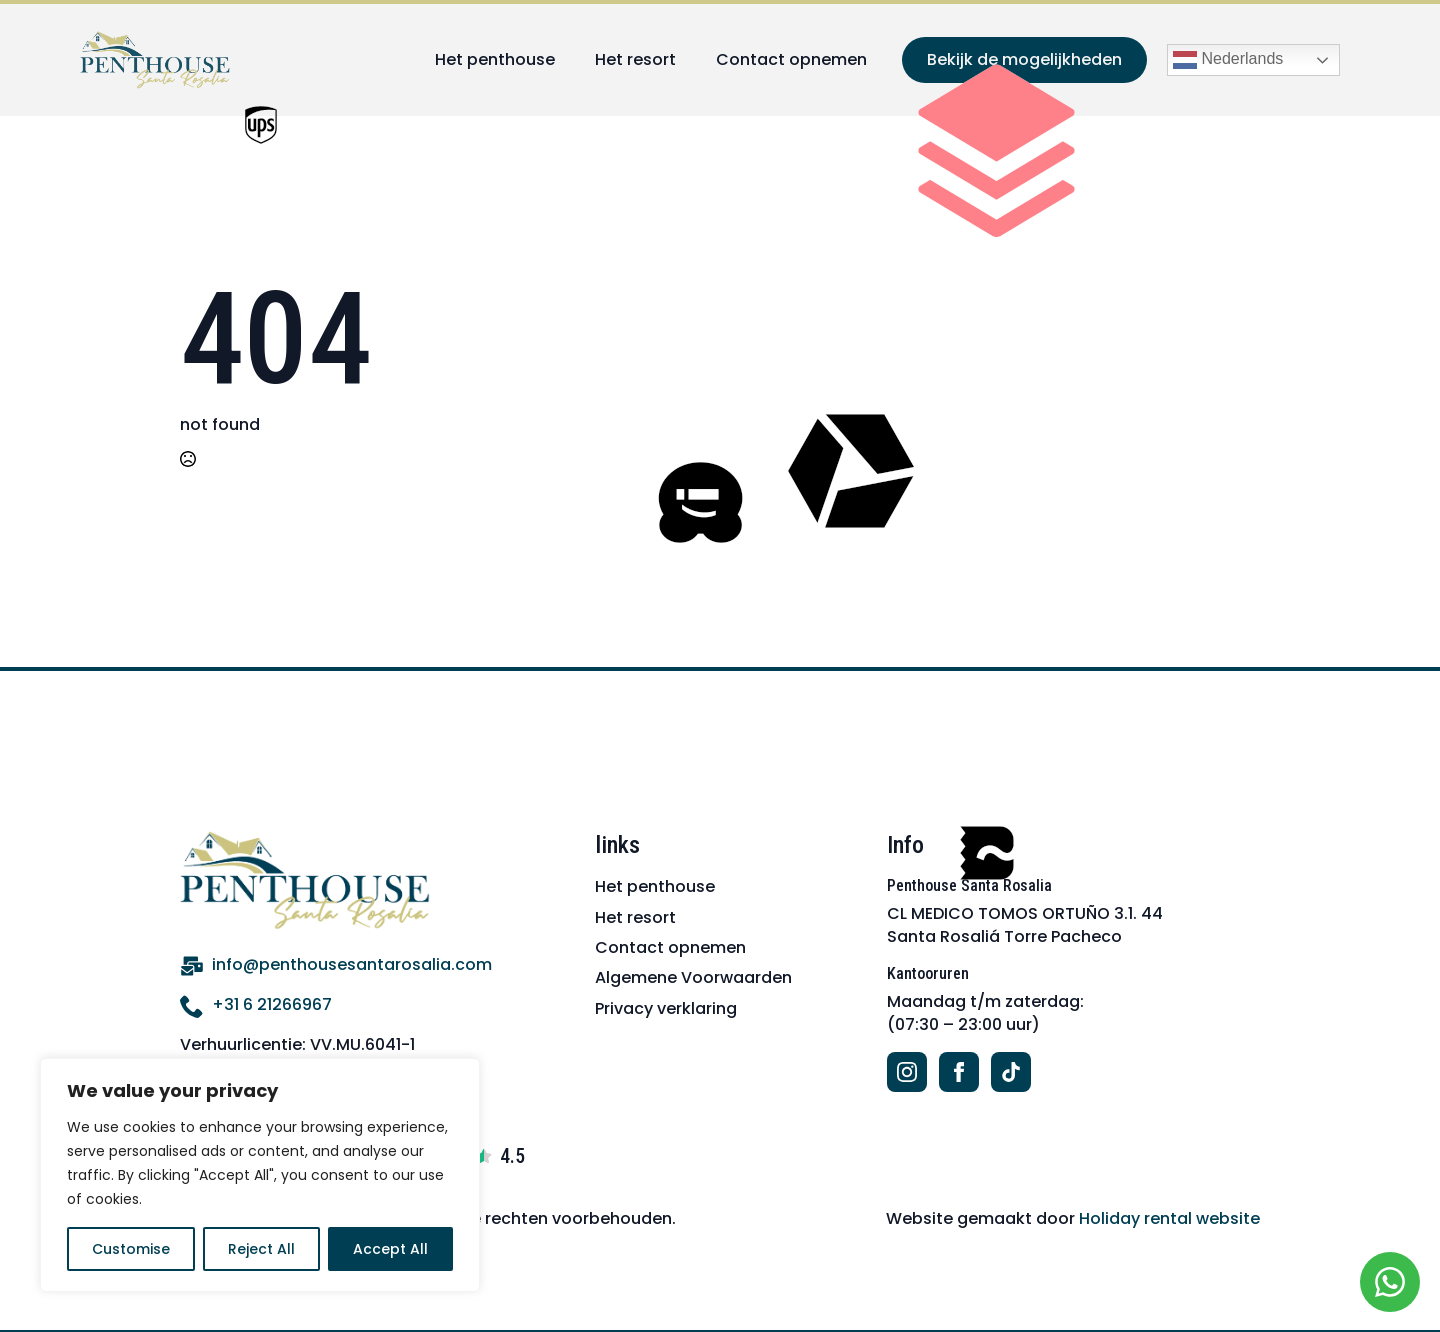 This screenshot has width=1440, height=1332. Describe the element at coordinates (700, 502) in the screenshot. I see `visit wpbeginner wordpress tutorials` at that location.